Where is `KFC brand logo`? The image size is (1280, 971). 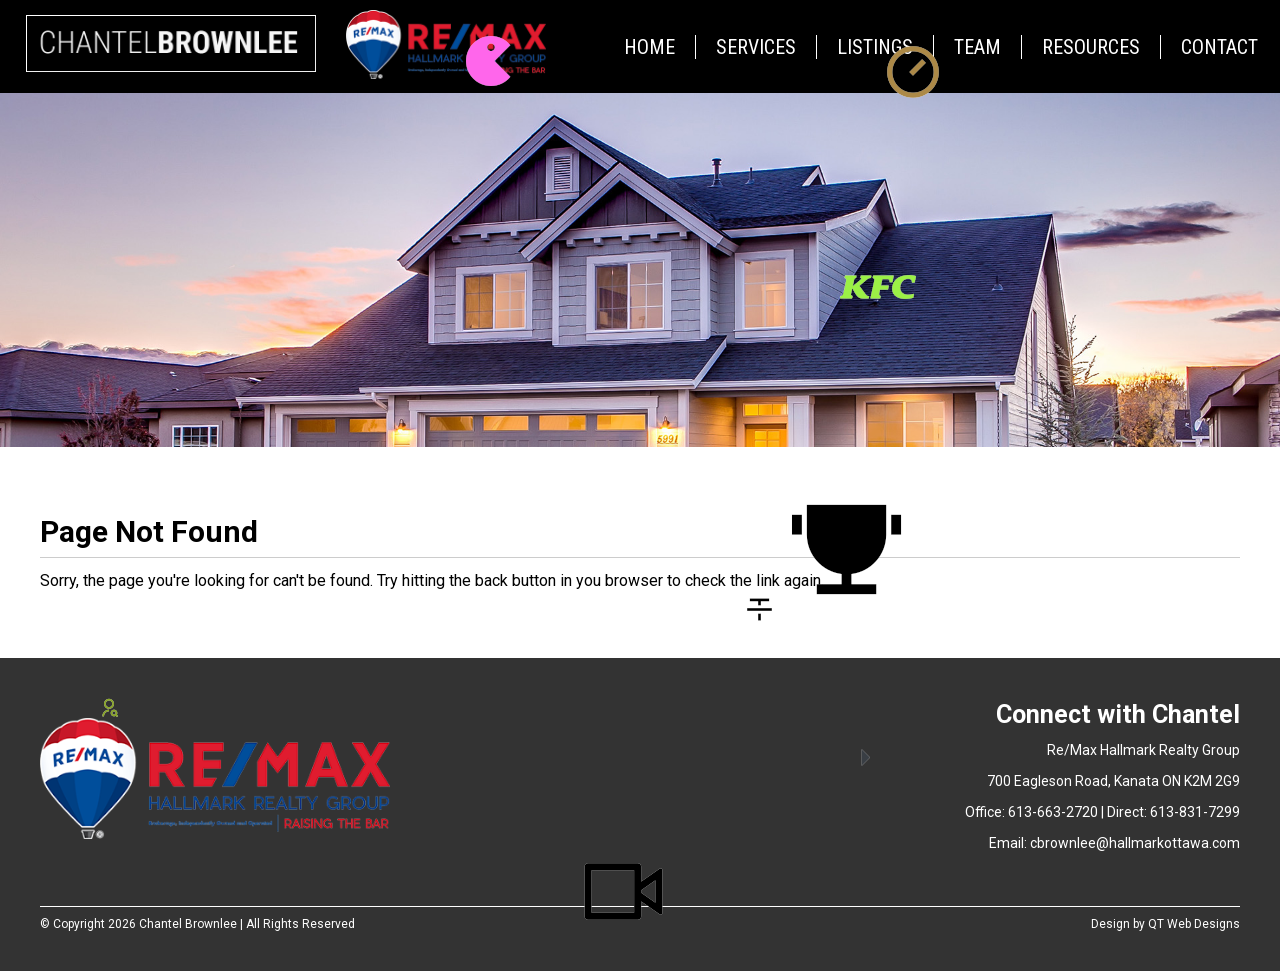 KFC brand logo is located at coordinates (878, 287).